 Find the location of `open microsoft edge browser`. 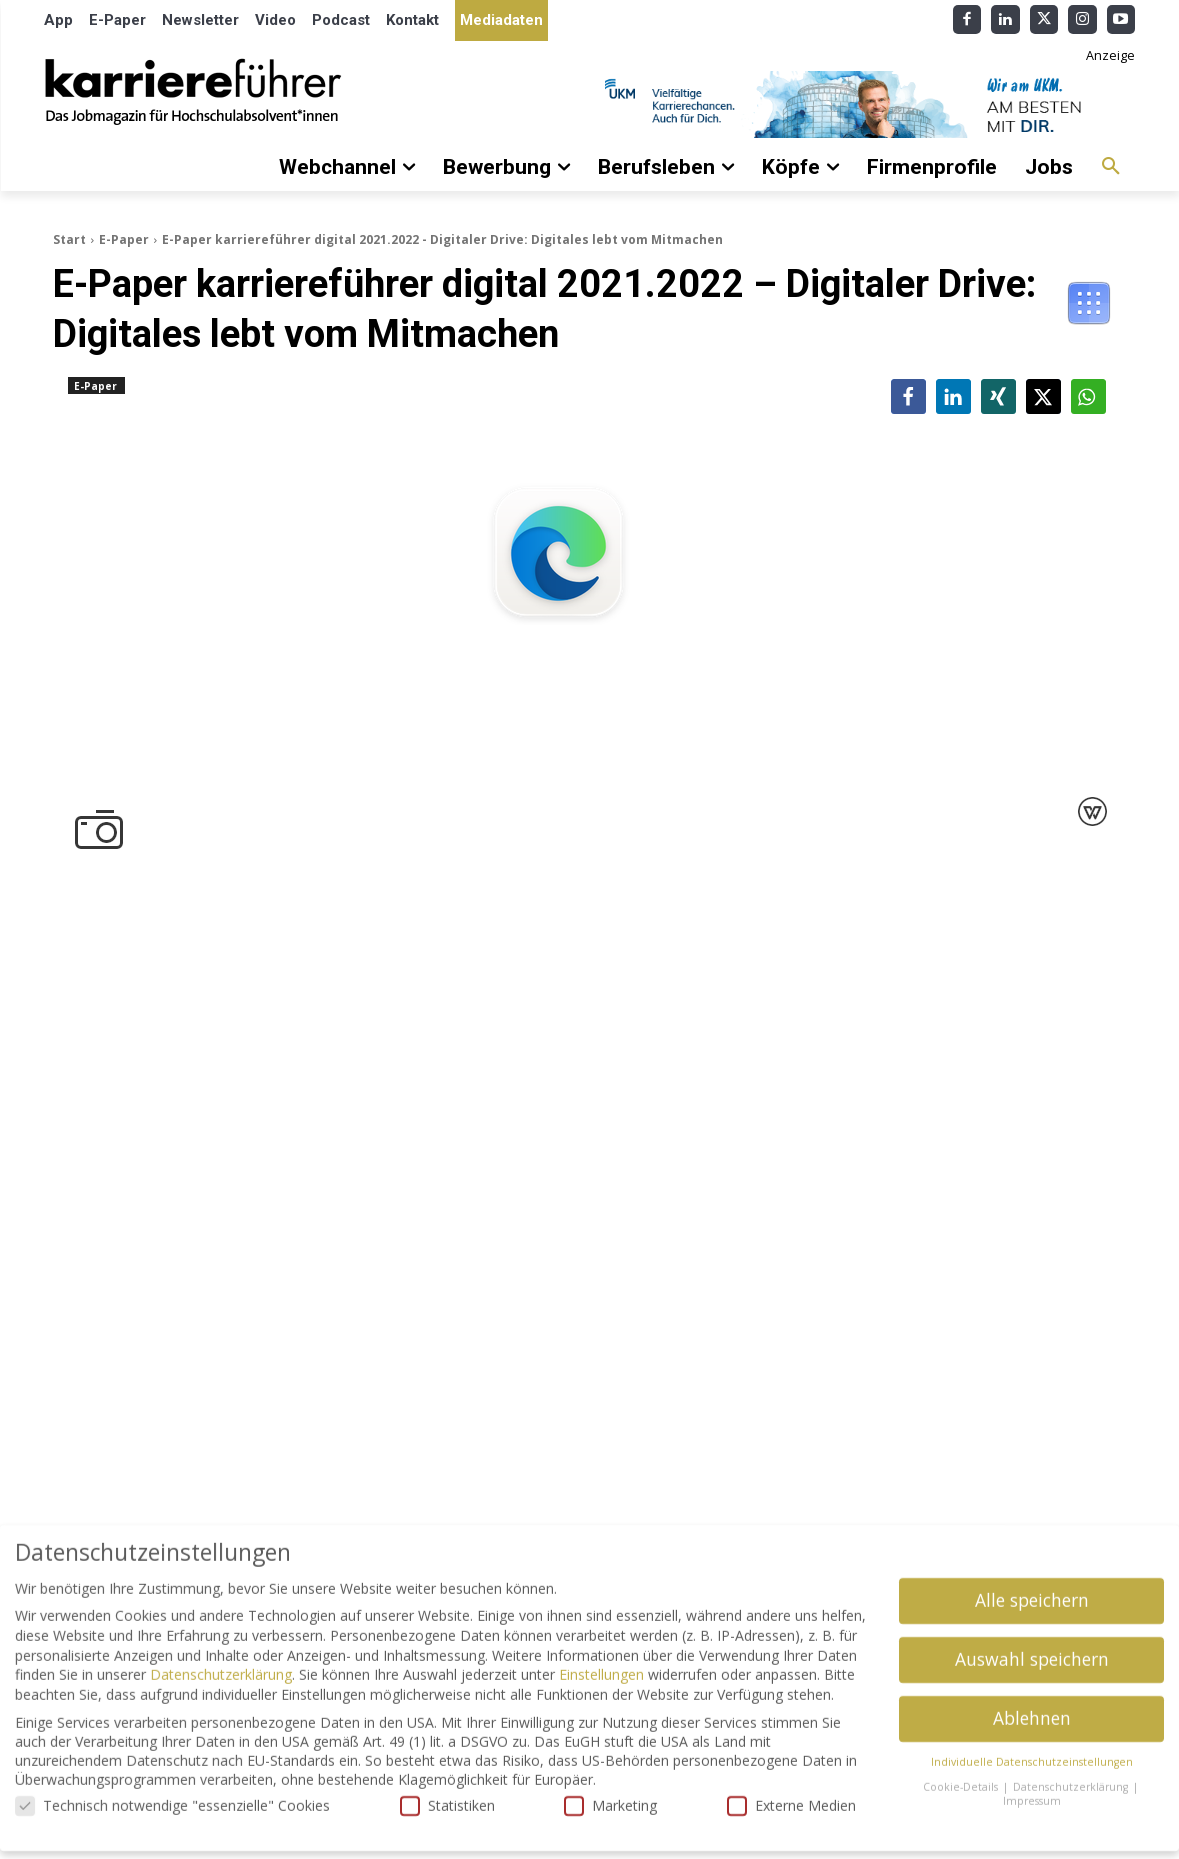

open microsoft edge browser is located at coordinates (558, 552).